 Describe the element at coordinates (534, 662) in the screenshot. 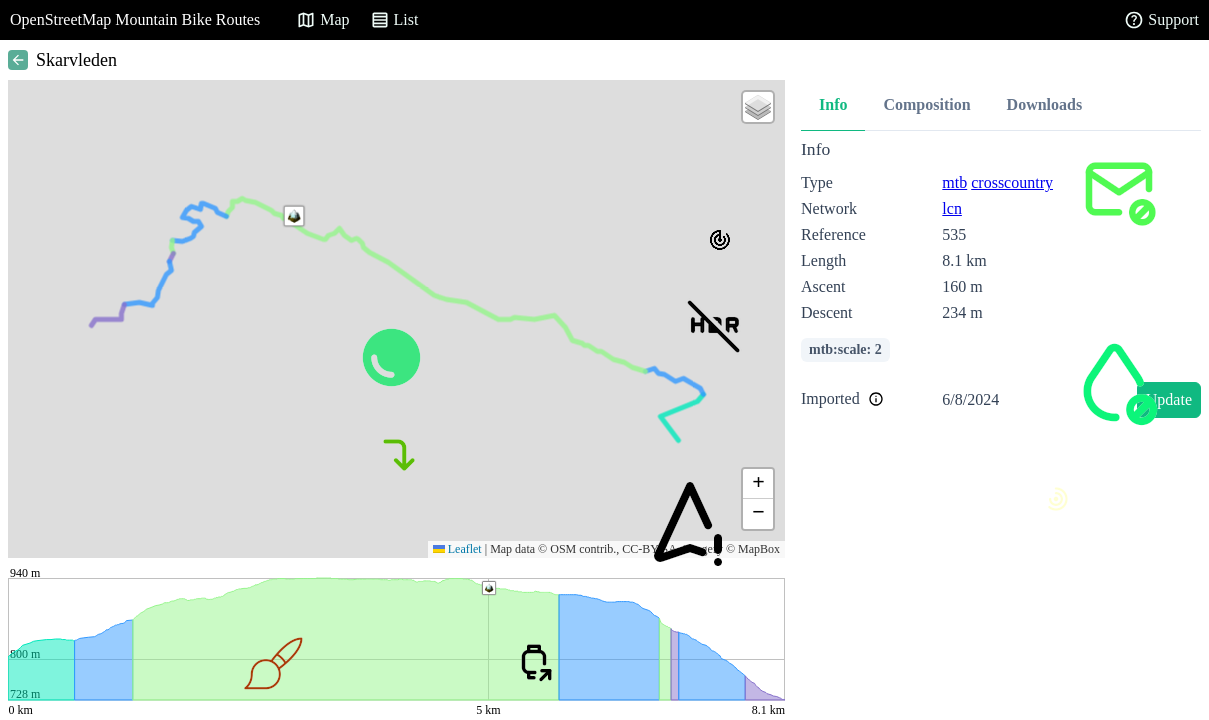

I see `share content from your smartwatch` at that location.